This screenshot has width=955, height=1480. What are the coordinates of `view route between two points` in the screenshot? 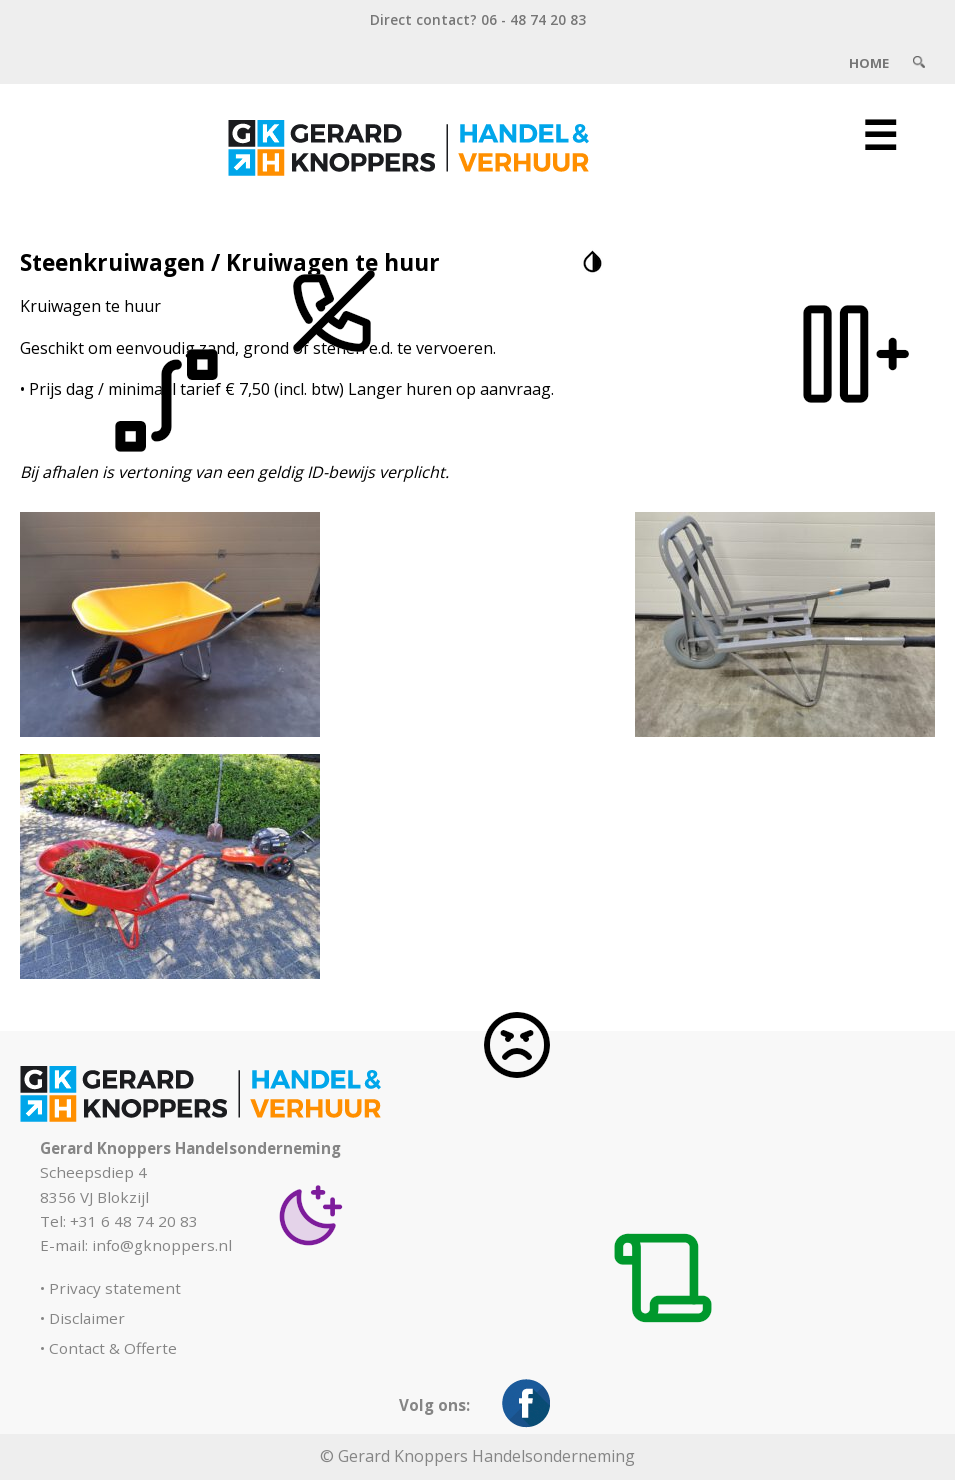 It's located at (166, 400).